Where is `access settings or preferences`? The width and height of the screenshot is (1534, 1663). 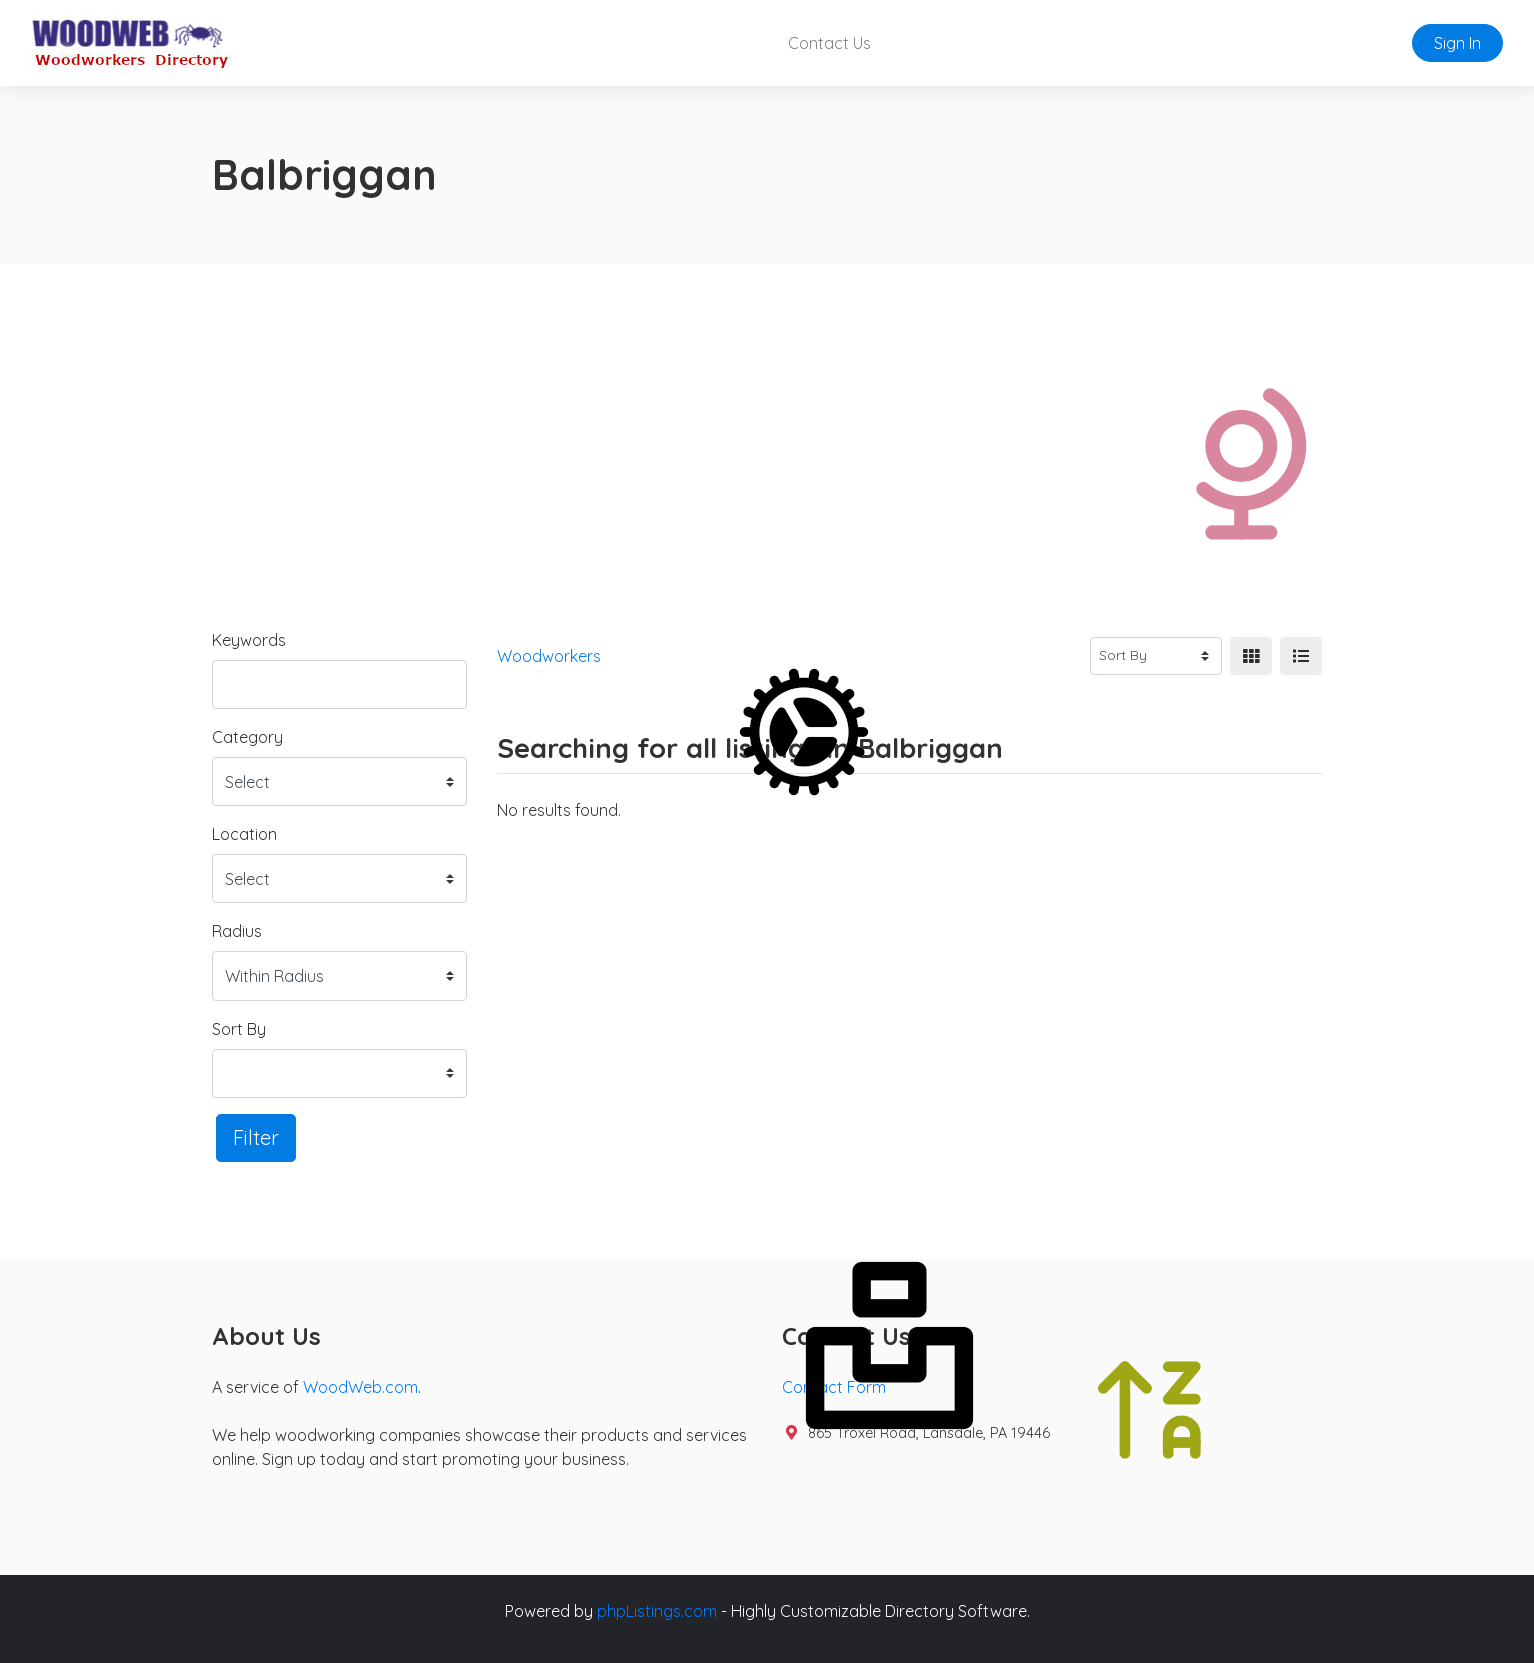 access settings or preferences is located at coordinates (804, 732).